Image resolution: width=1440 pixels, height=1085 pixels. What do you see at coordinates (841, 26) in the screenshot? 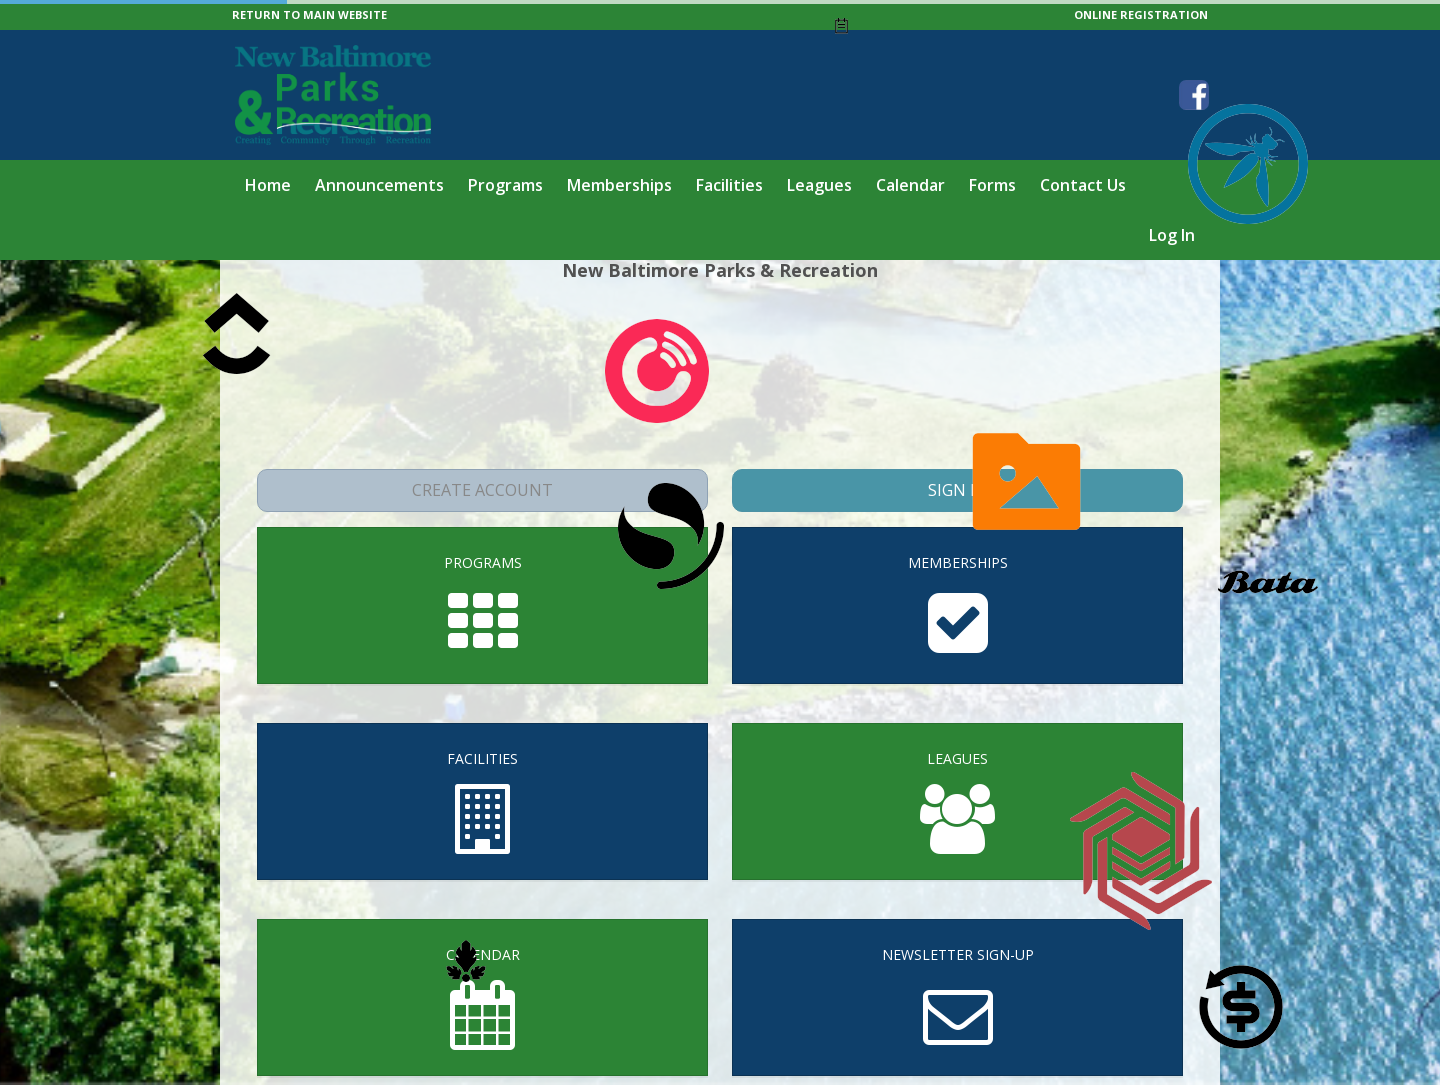
I see `view your to-do list` at bounding box center [841, 26].